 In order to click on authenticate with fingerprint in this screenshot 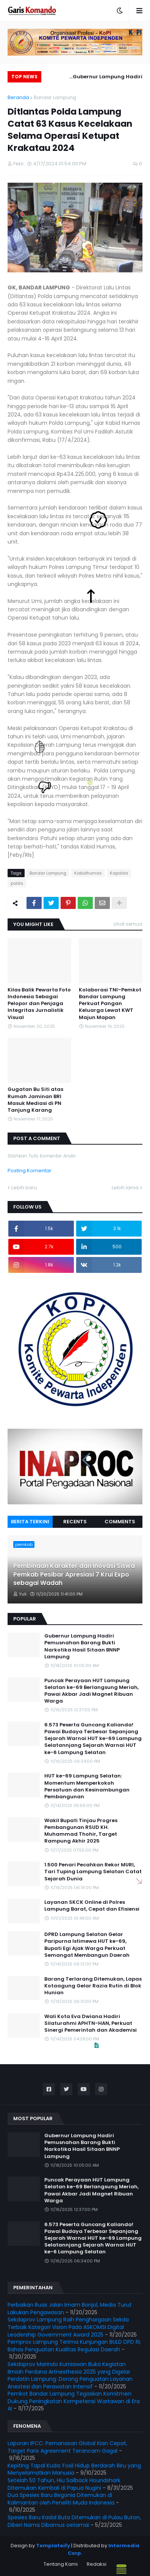, I will do `click(90, 783)`.